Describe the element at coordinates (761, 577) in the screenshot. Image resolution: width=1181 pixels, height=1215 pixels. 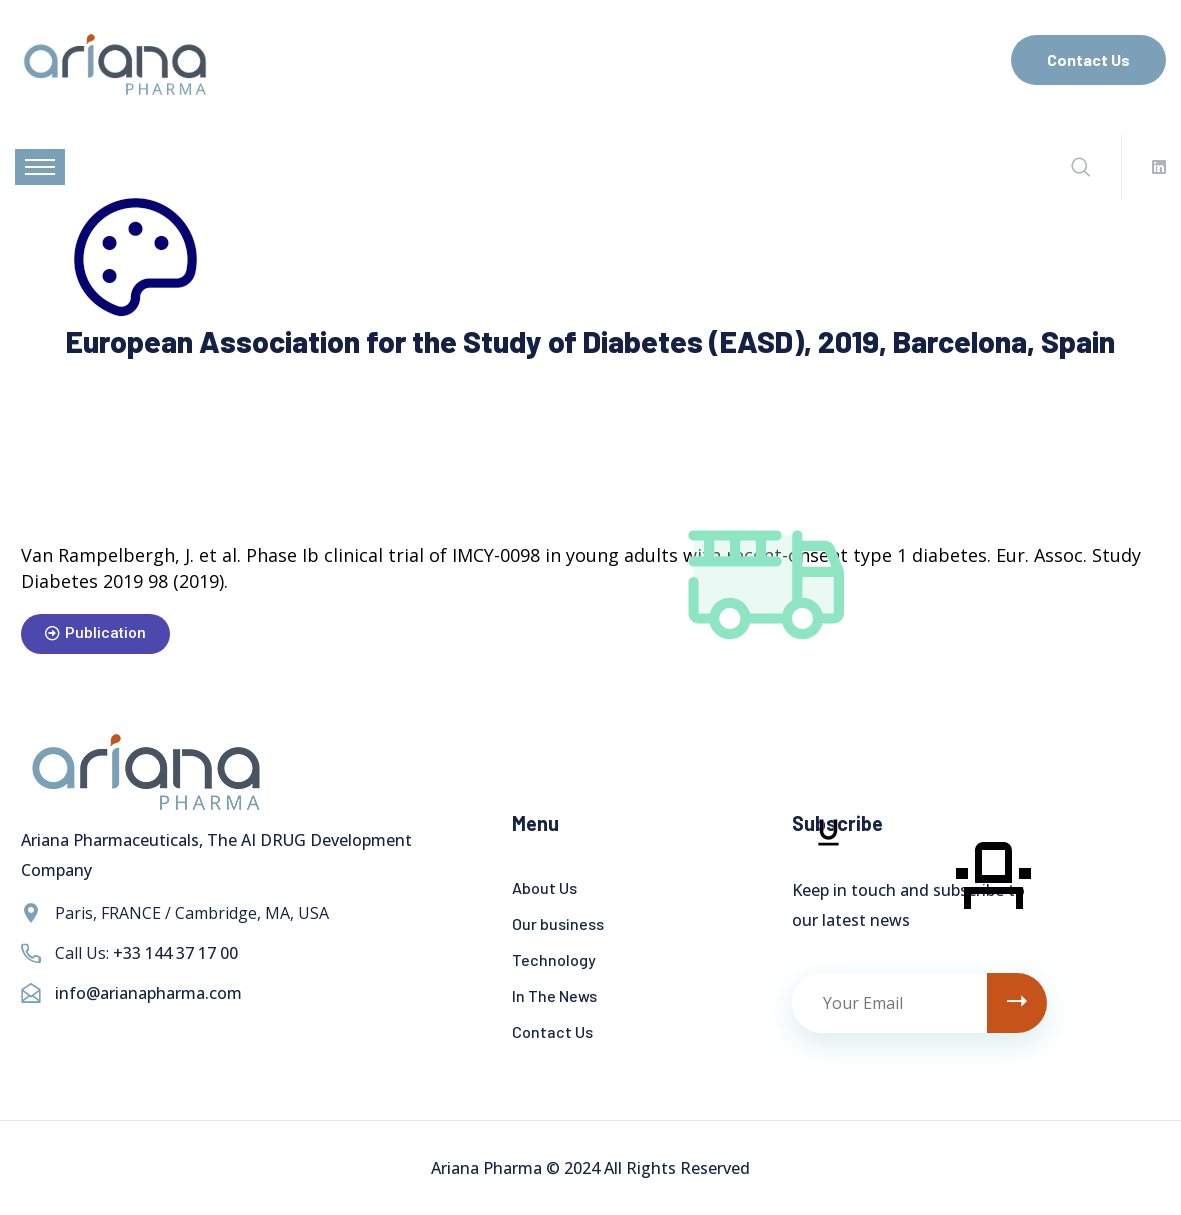
I see `fire department or emergency services` at that location.